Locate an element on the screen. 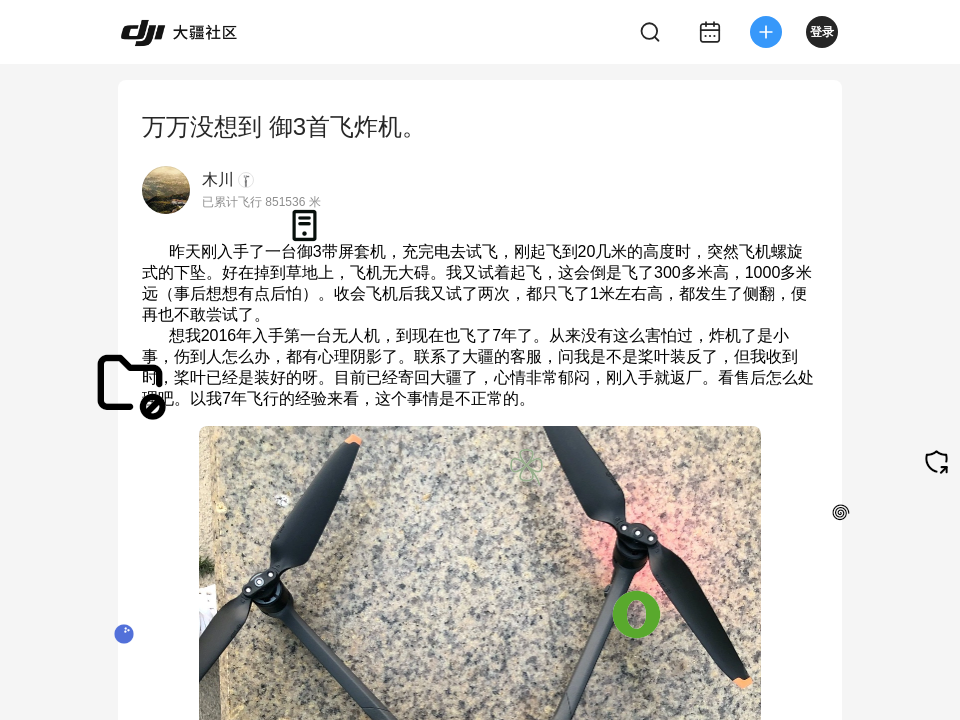 This screenshot has width=960, height=720. open Opera browser is located at coordinates (636, 614).